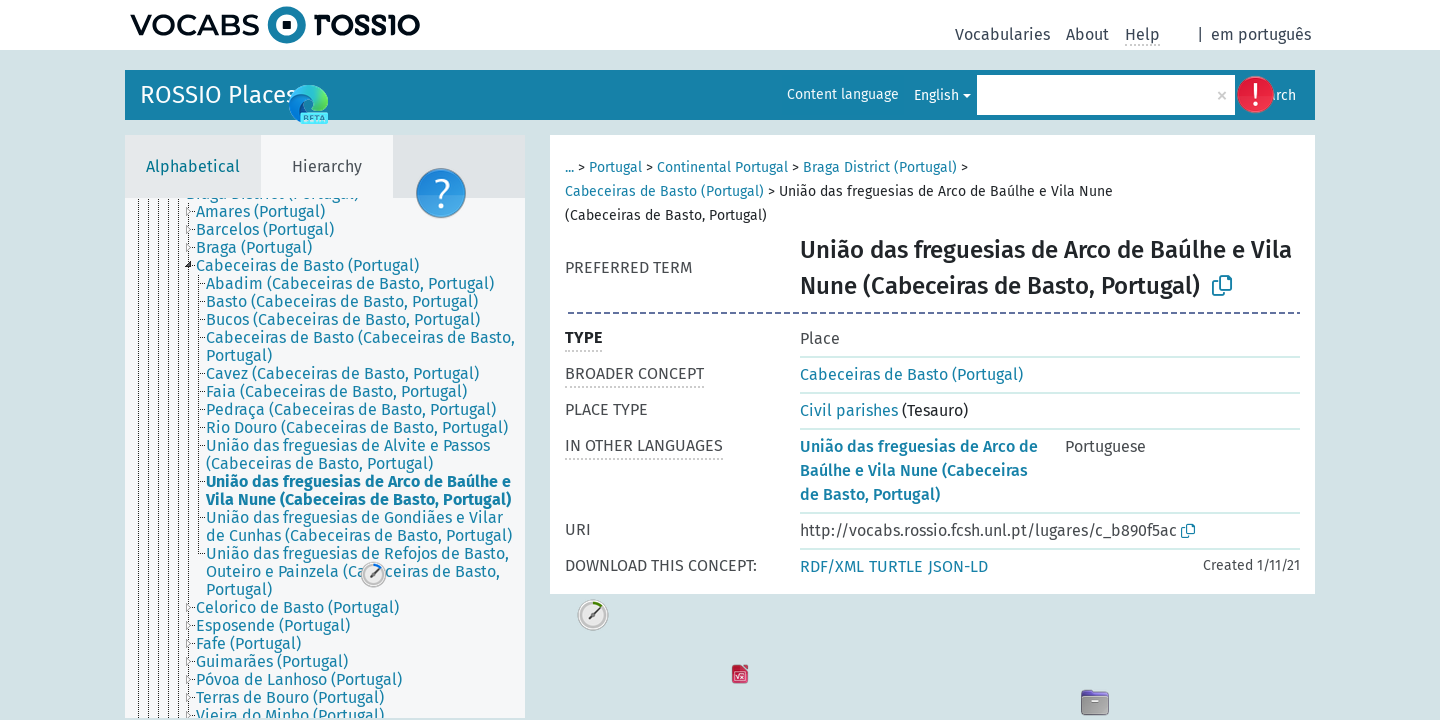 The width and height of the screenshot is (1440, 720). Describe the element at coordinates (373, 574) in the screenshot. I see `open sysprof system profiler` at that location.